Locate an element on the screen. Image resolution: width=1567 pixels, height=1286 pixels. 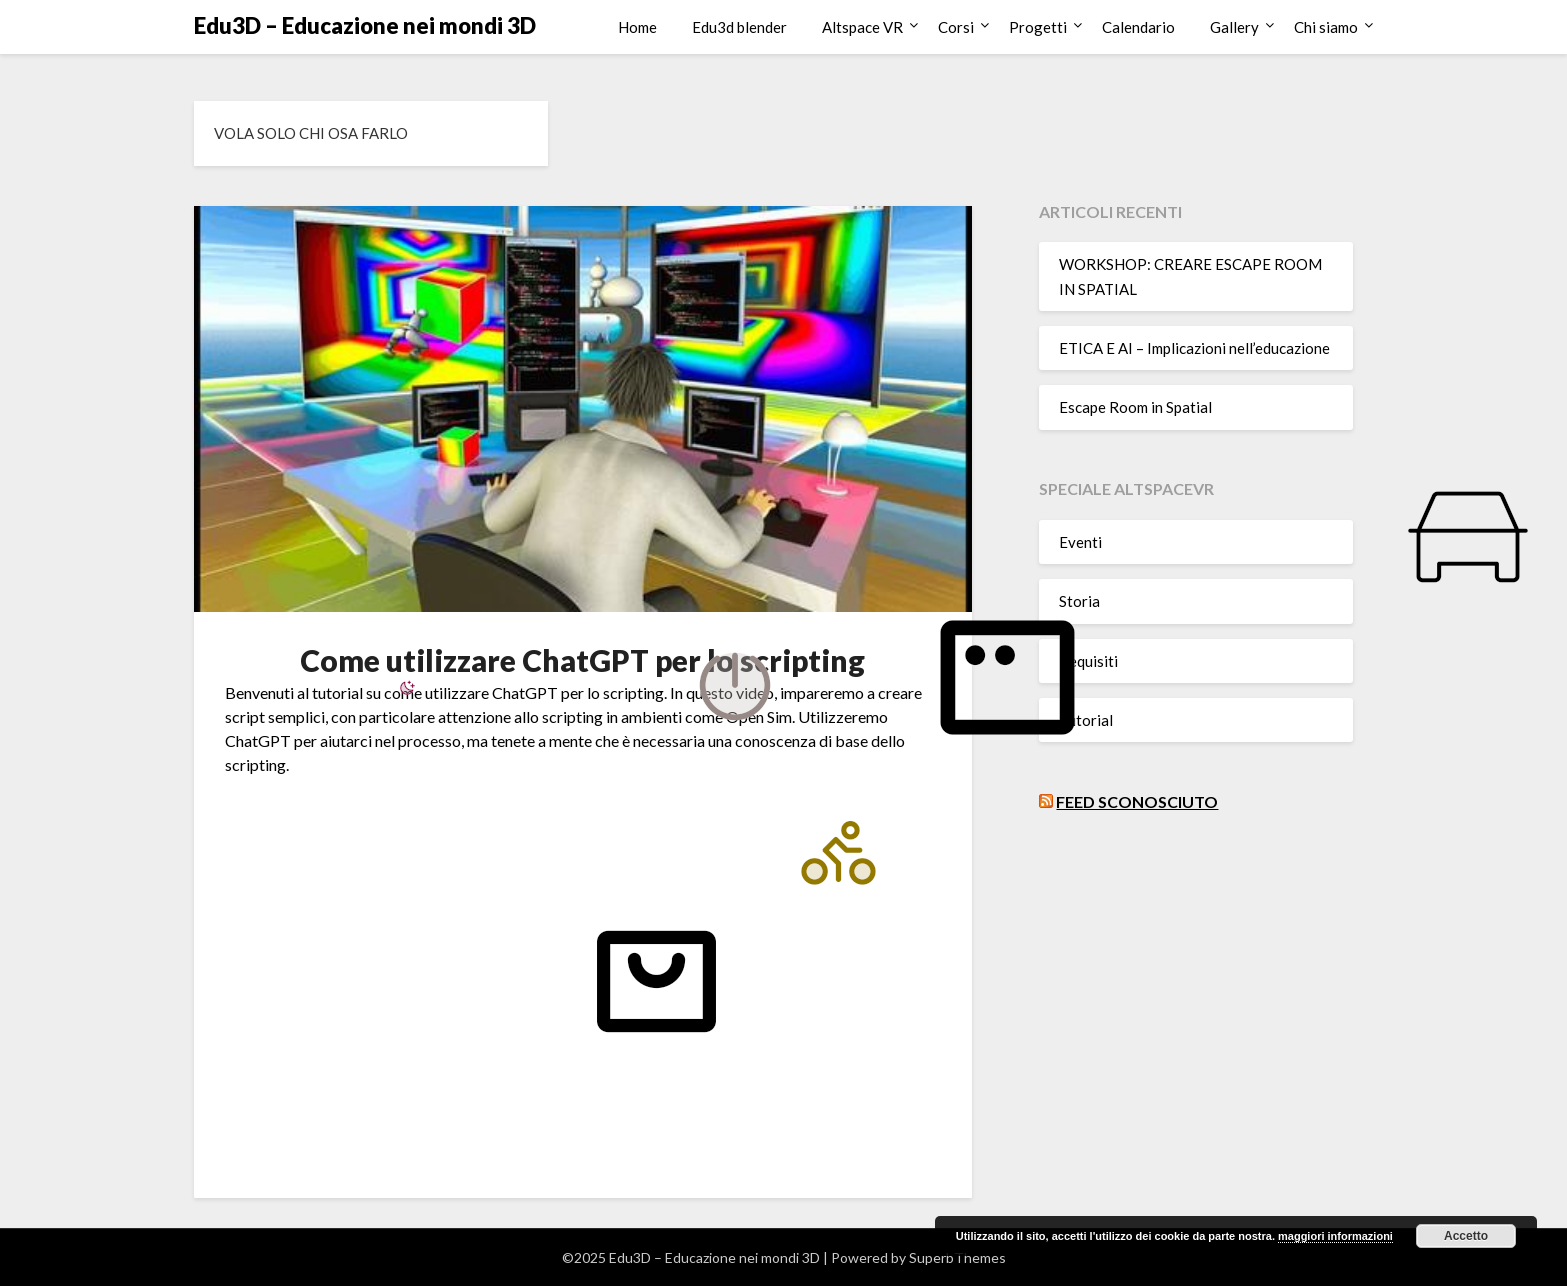
open application window is located at coordinates (1007, 677).